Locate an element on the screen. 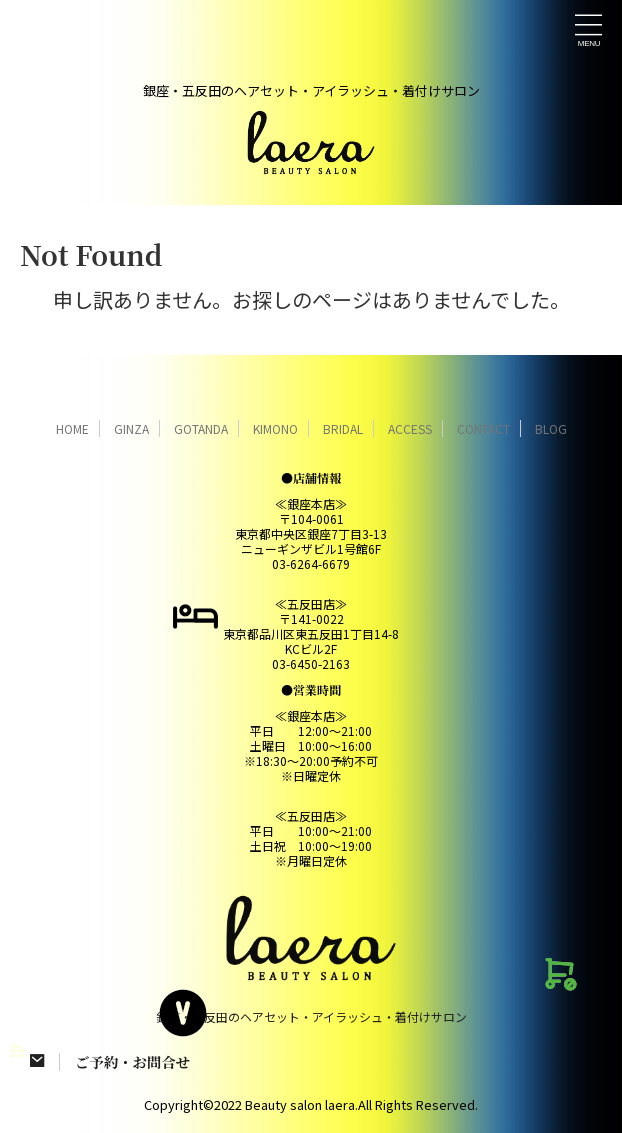 This screenshot has height=1133, width=622. view accommodation or hotel options is located at coordinates (195, 616).